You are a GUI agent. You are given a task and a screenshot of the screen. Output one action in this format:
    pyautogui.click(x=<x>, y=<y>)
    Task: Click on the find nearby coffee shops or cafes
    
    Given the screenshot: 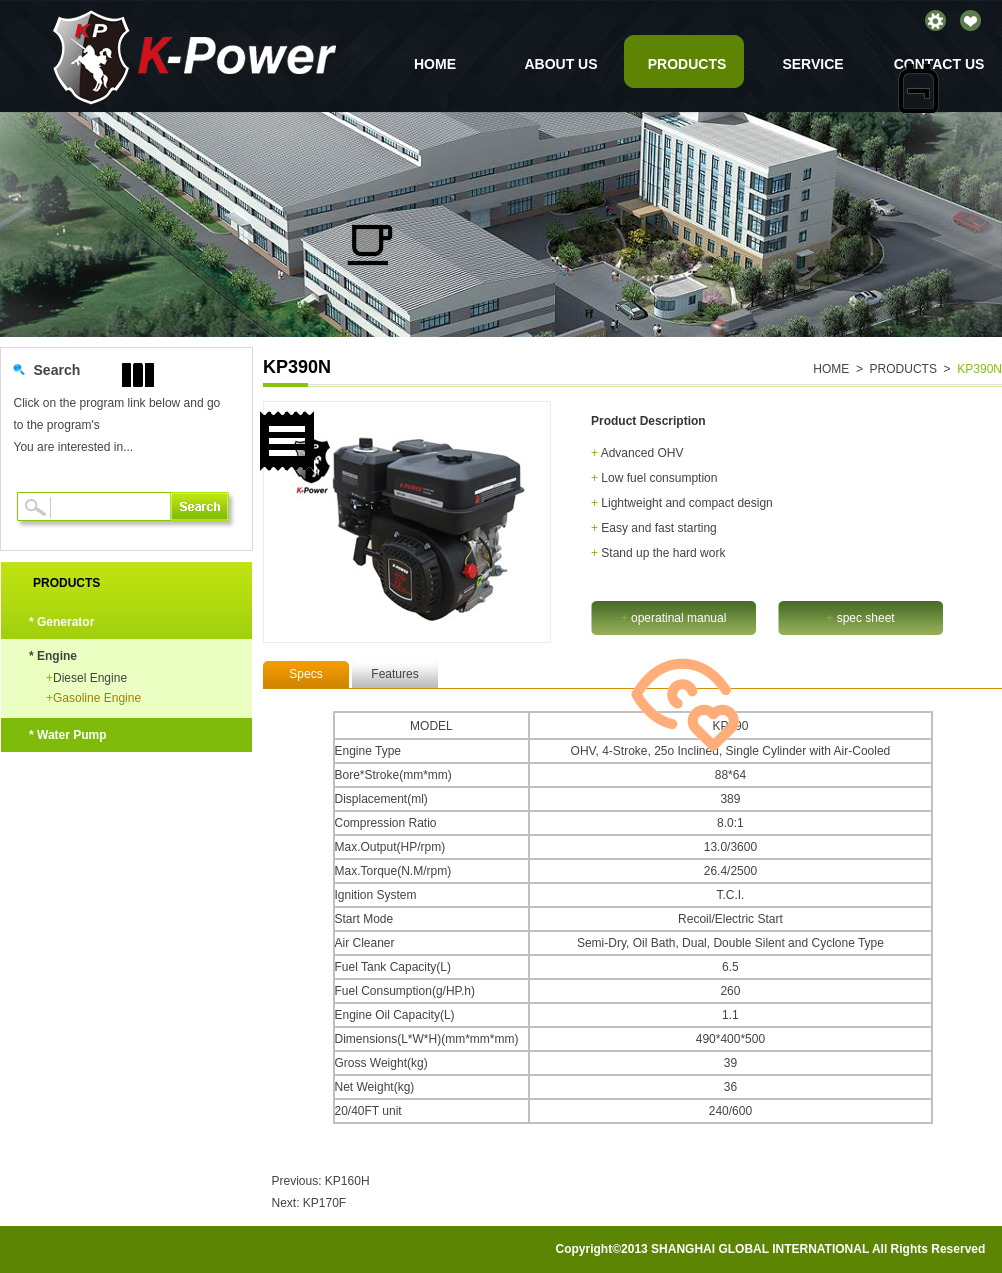 What is the action you would take?
    pyautogui.click(x=370, y=245)
    